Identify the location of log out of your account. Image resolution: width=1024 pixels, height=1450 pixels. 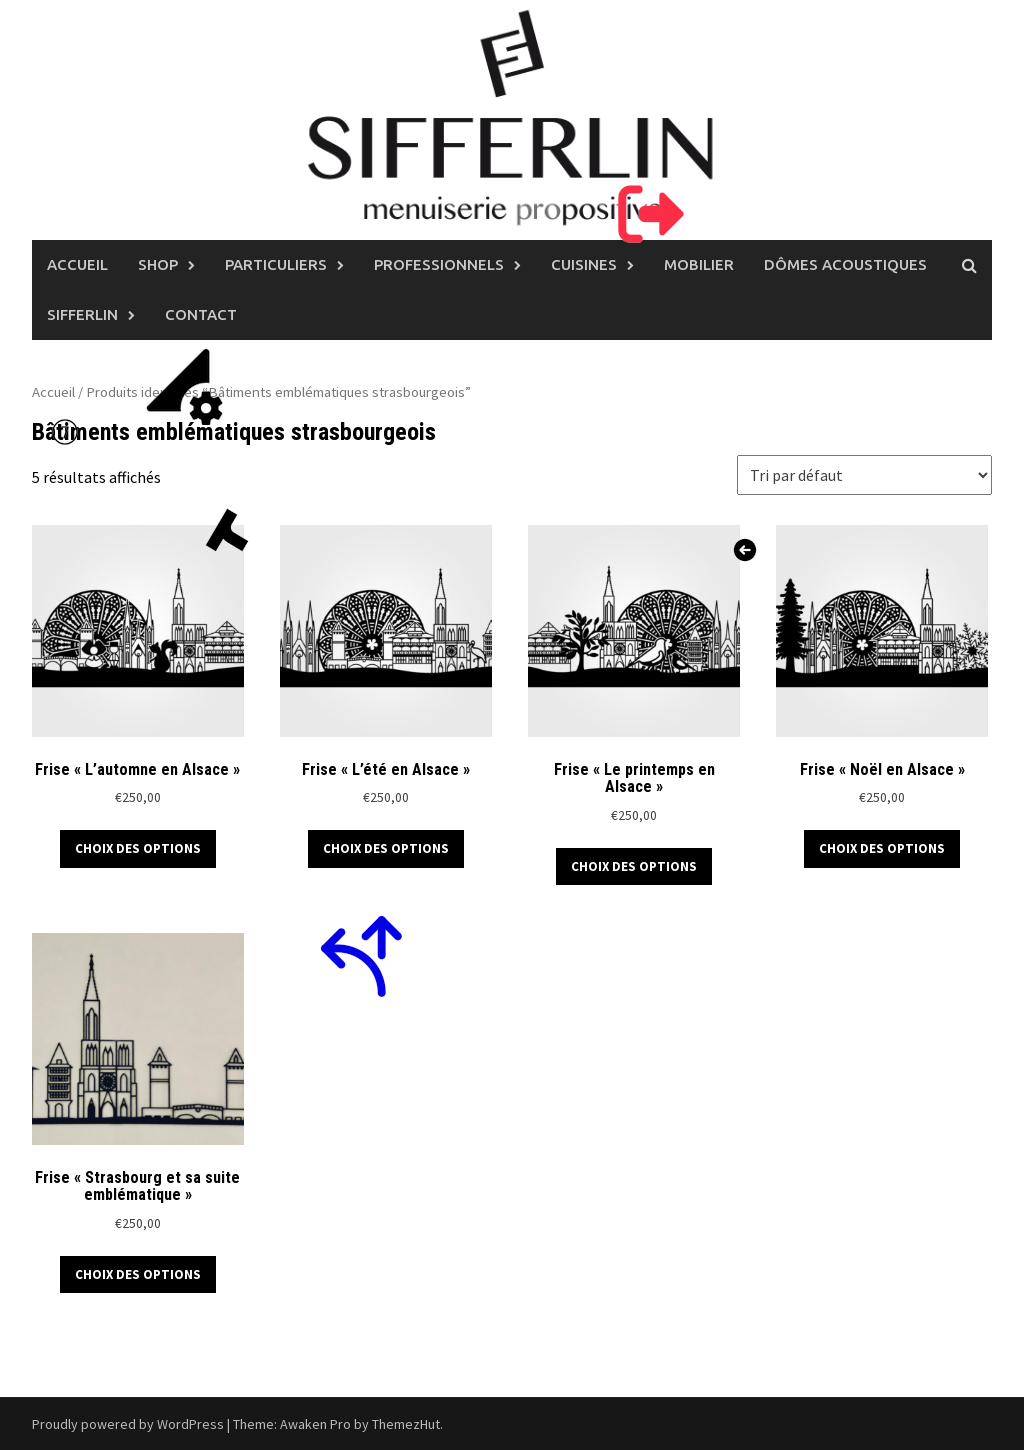
(651, 214).